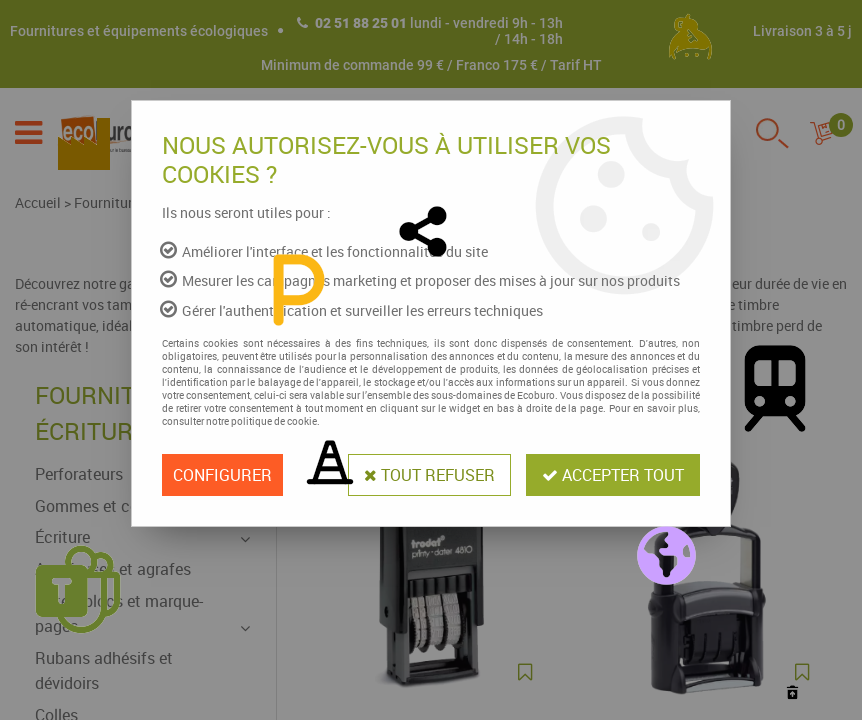 This screenshot has height=720, width=862. I want to click on open keybase app, so click(690, 36).